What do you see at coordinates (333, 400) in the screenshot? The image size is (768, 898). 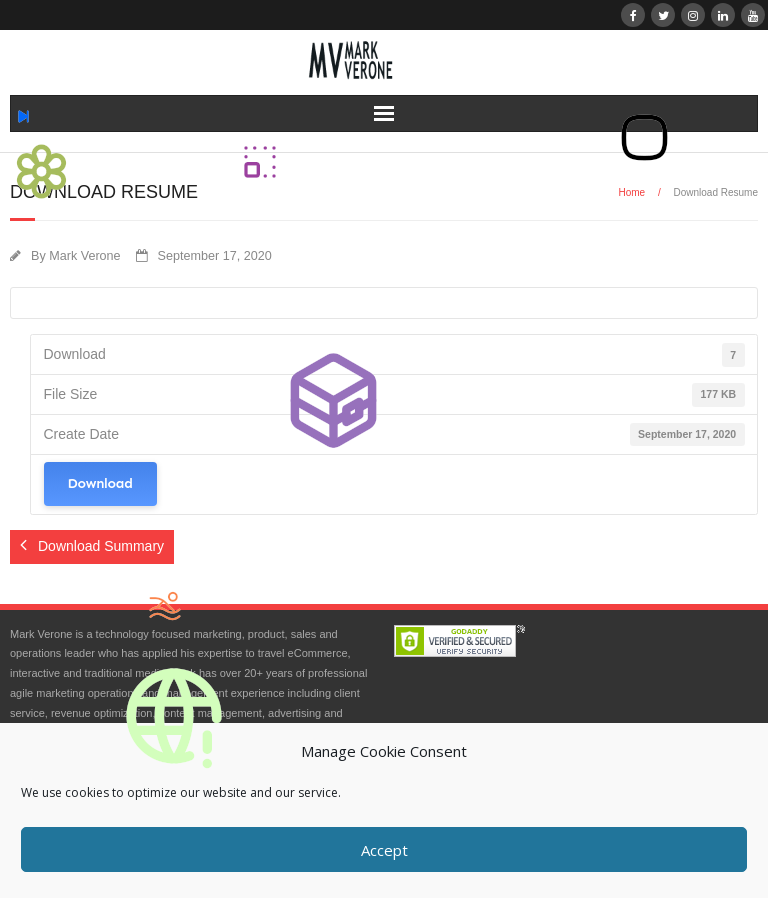 I see `open minecraft` at bounding box center [333, 400].